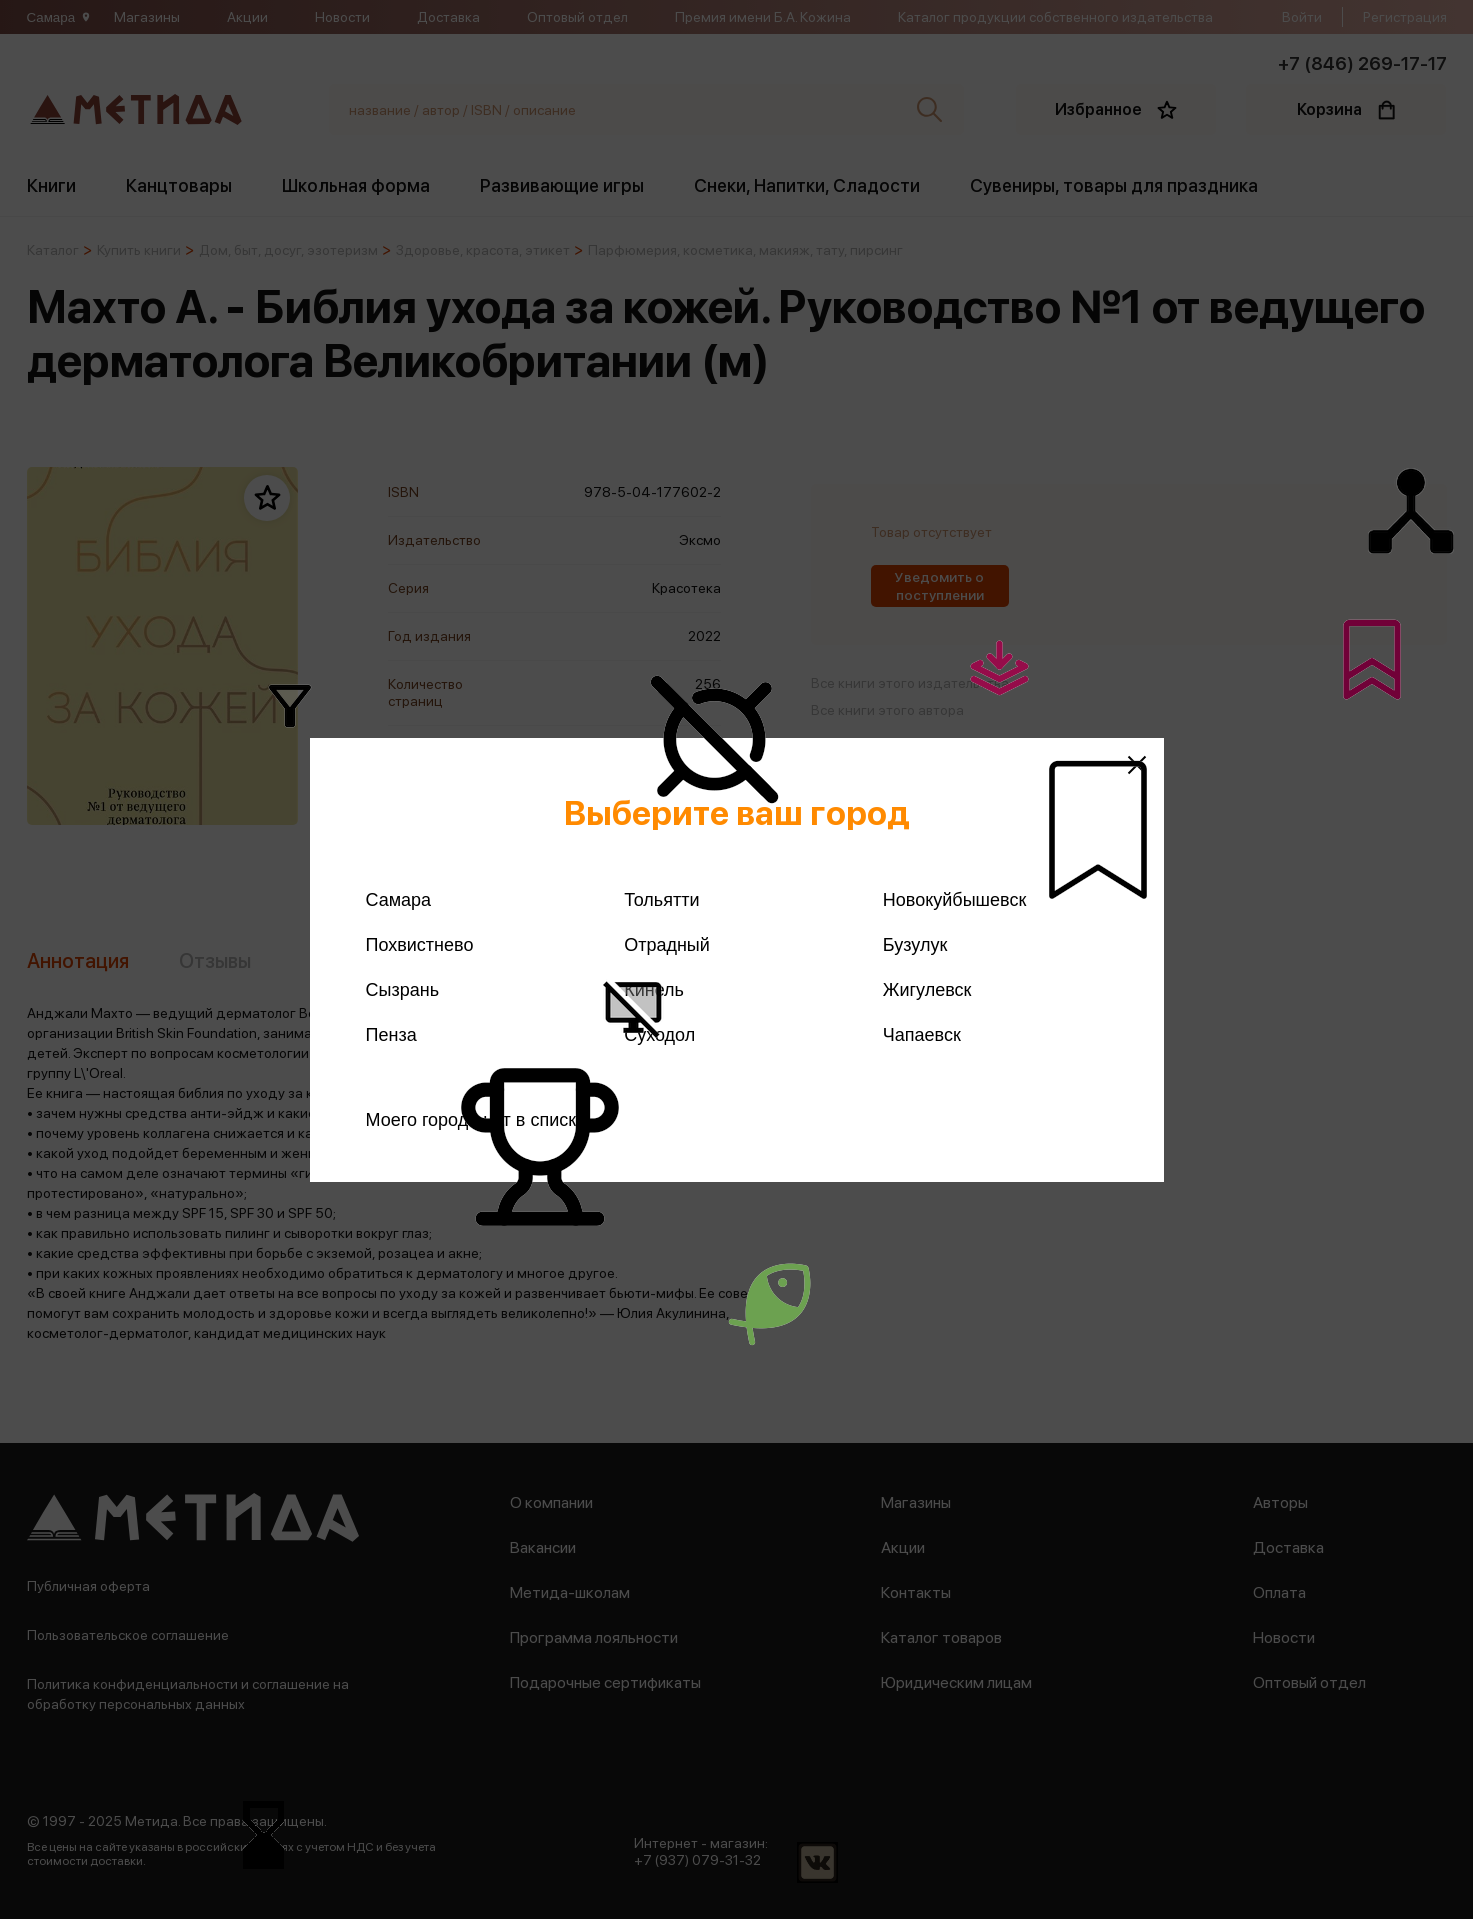 This screenshot has height=1919, width=1473. Describe the element at coordinates (1098, 827) in the screenshot. I see `save this item to bookmarks` at that location.